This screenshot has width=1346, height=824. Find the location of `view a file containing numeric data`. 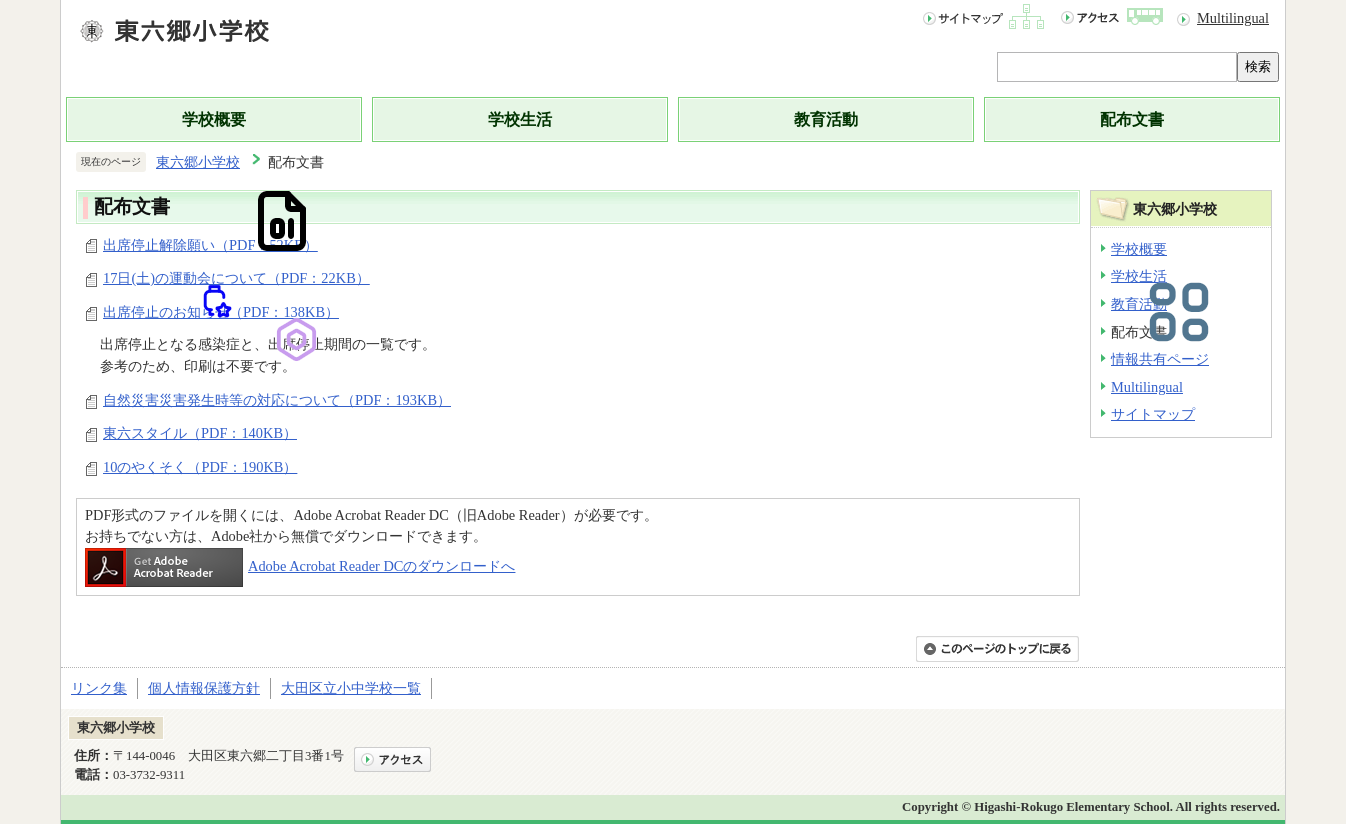

view a file containing numeric data is located at coordinates (282, 221).